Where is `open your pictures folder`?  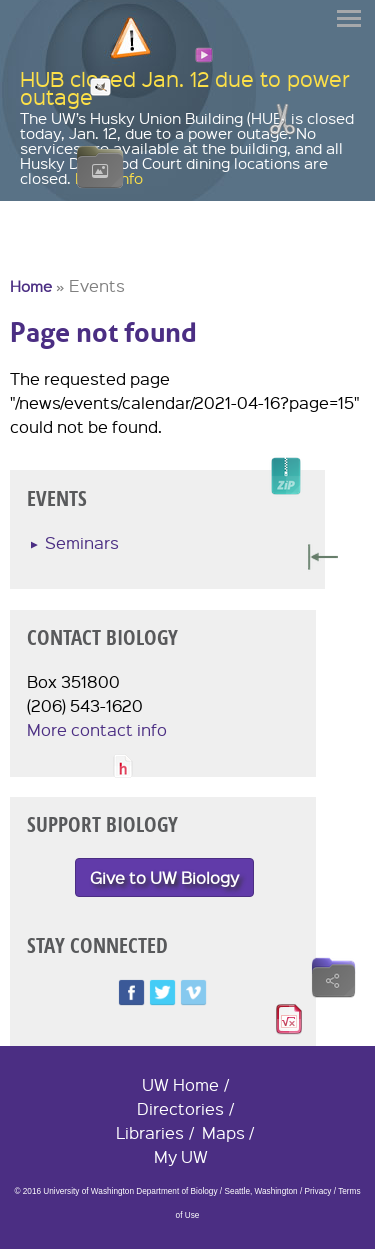
open your pictures folder is located at coordinates (100, 167).